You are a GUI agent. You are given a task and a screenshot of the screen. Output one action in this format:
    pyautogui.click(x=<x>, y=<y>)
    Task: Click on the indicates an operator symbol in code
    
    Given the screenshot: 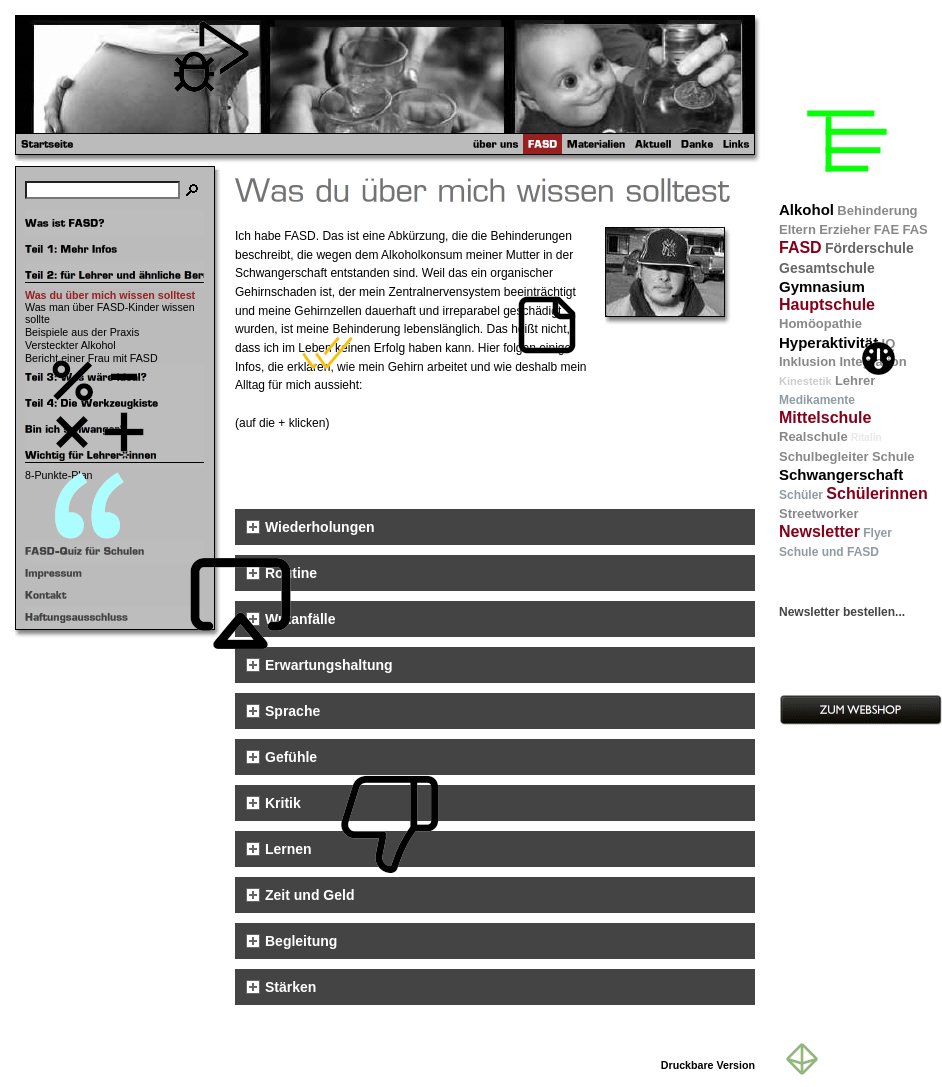 What is the action you would take?
    pyautogui.click(x=98, y=406)
    